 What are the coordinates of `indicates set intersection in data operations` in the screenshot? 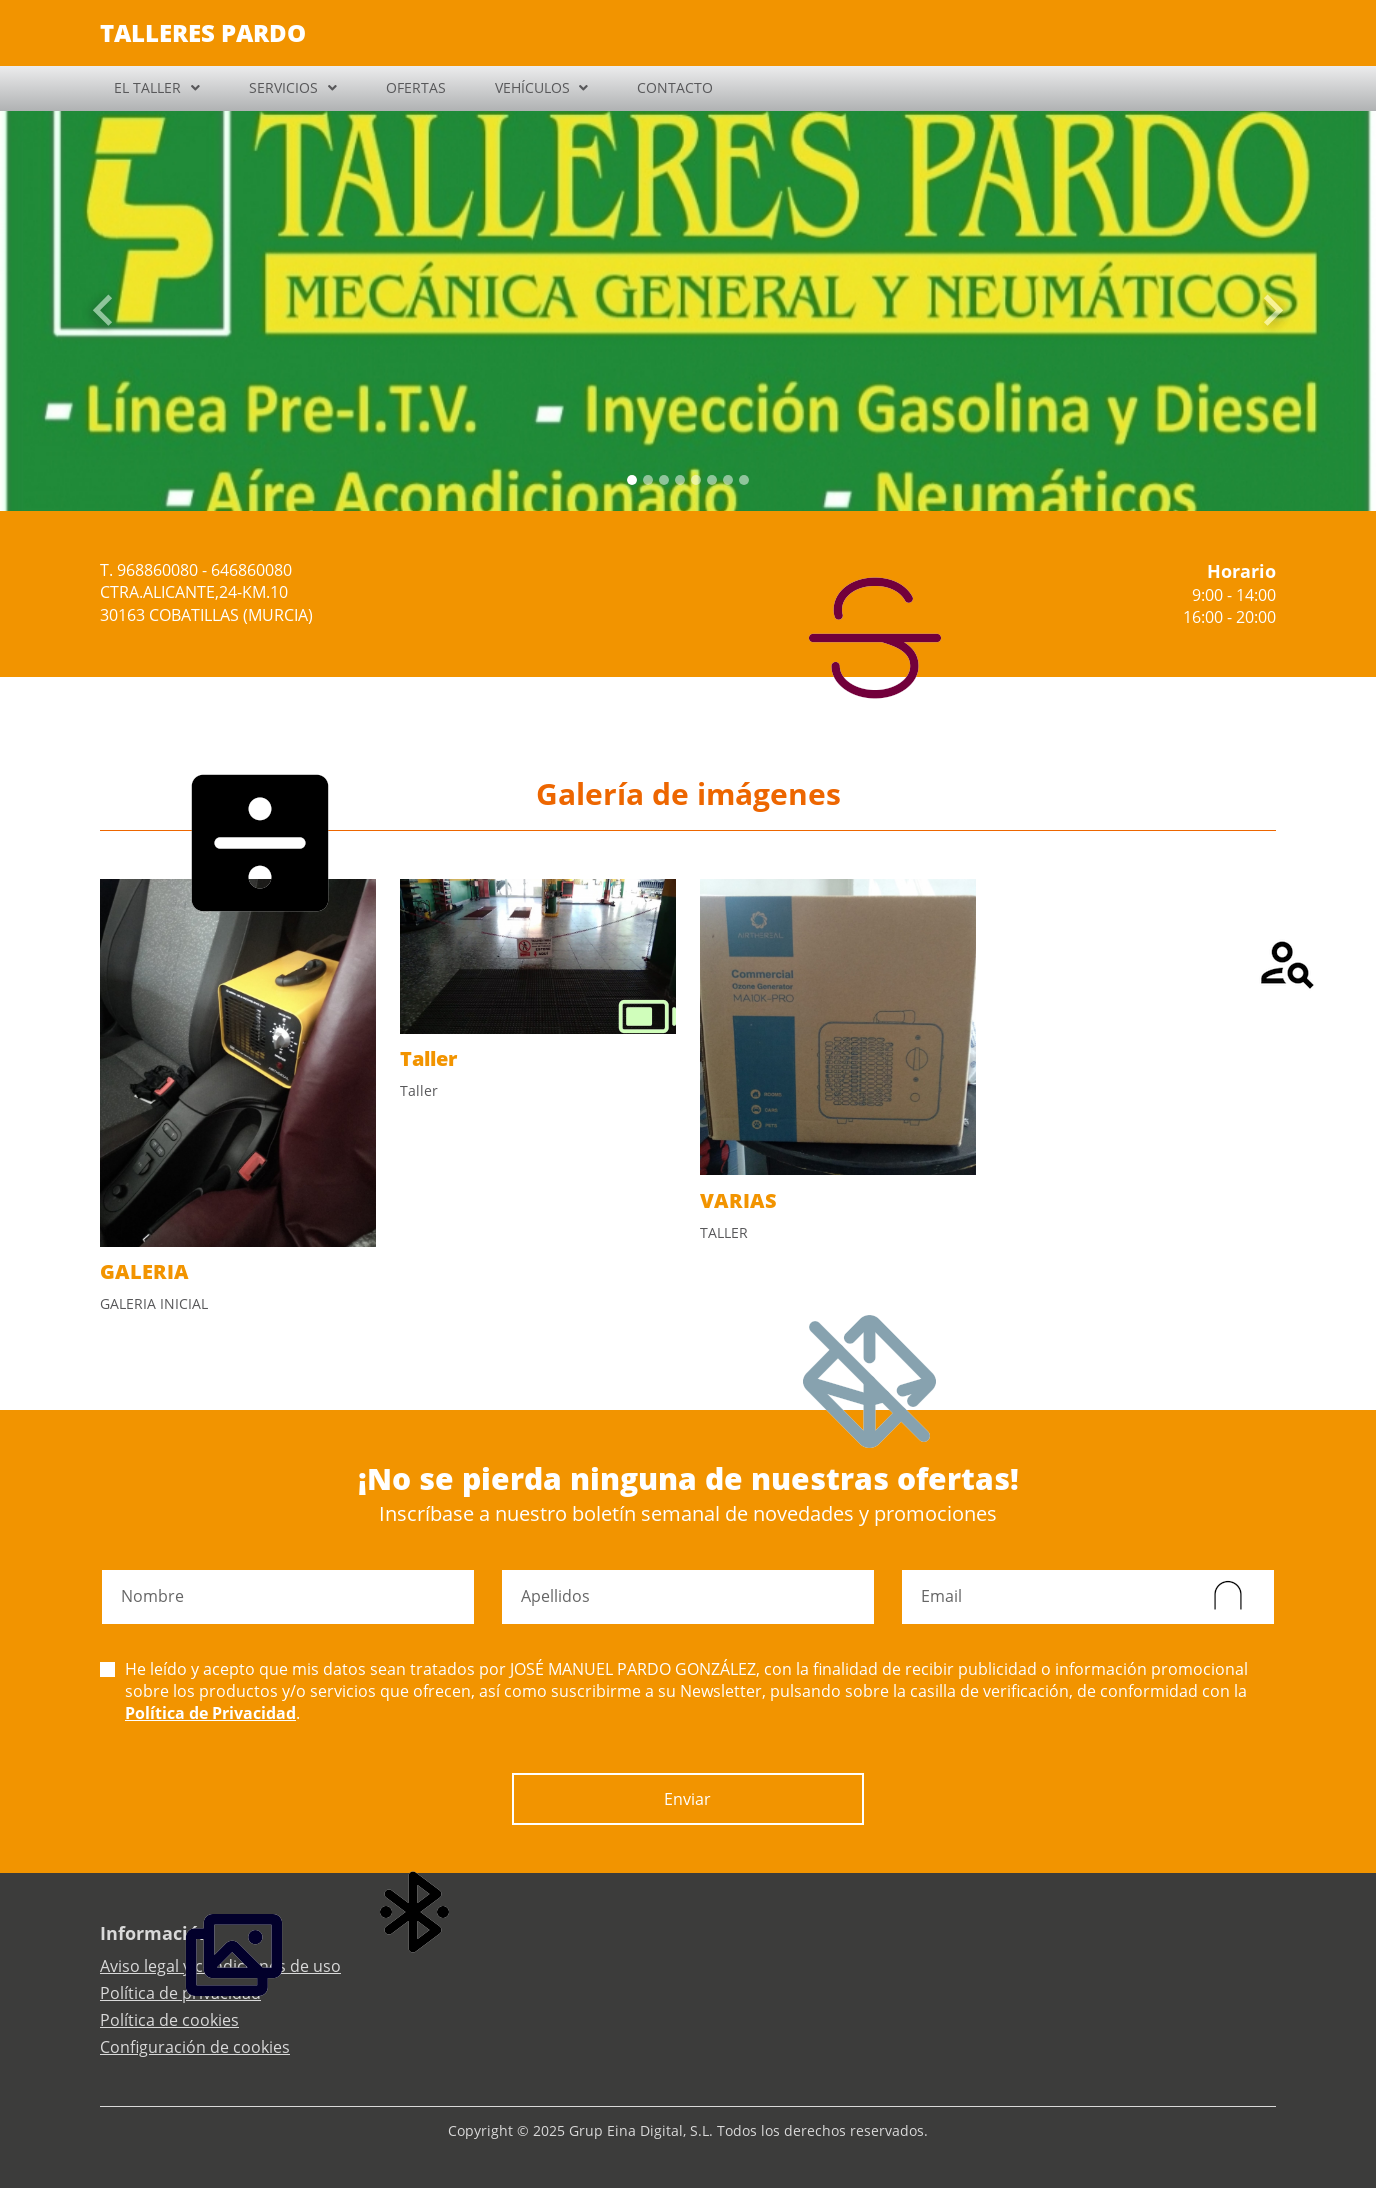 It's located at (1228, 1596).